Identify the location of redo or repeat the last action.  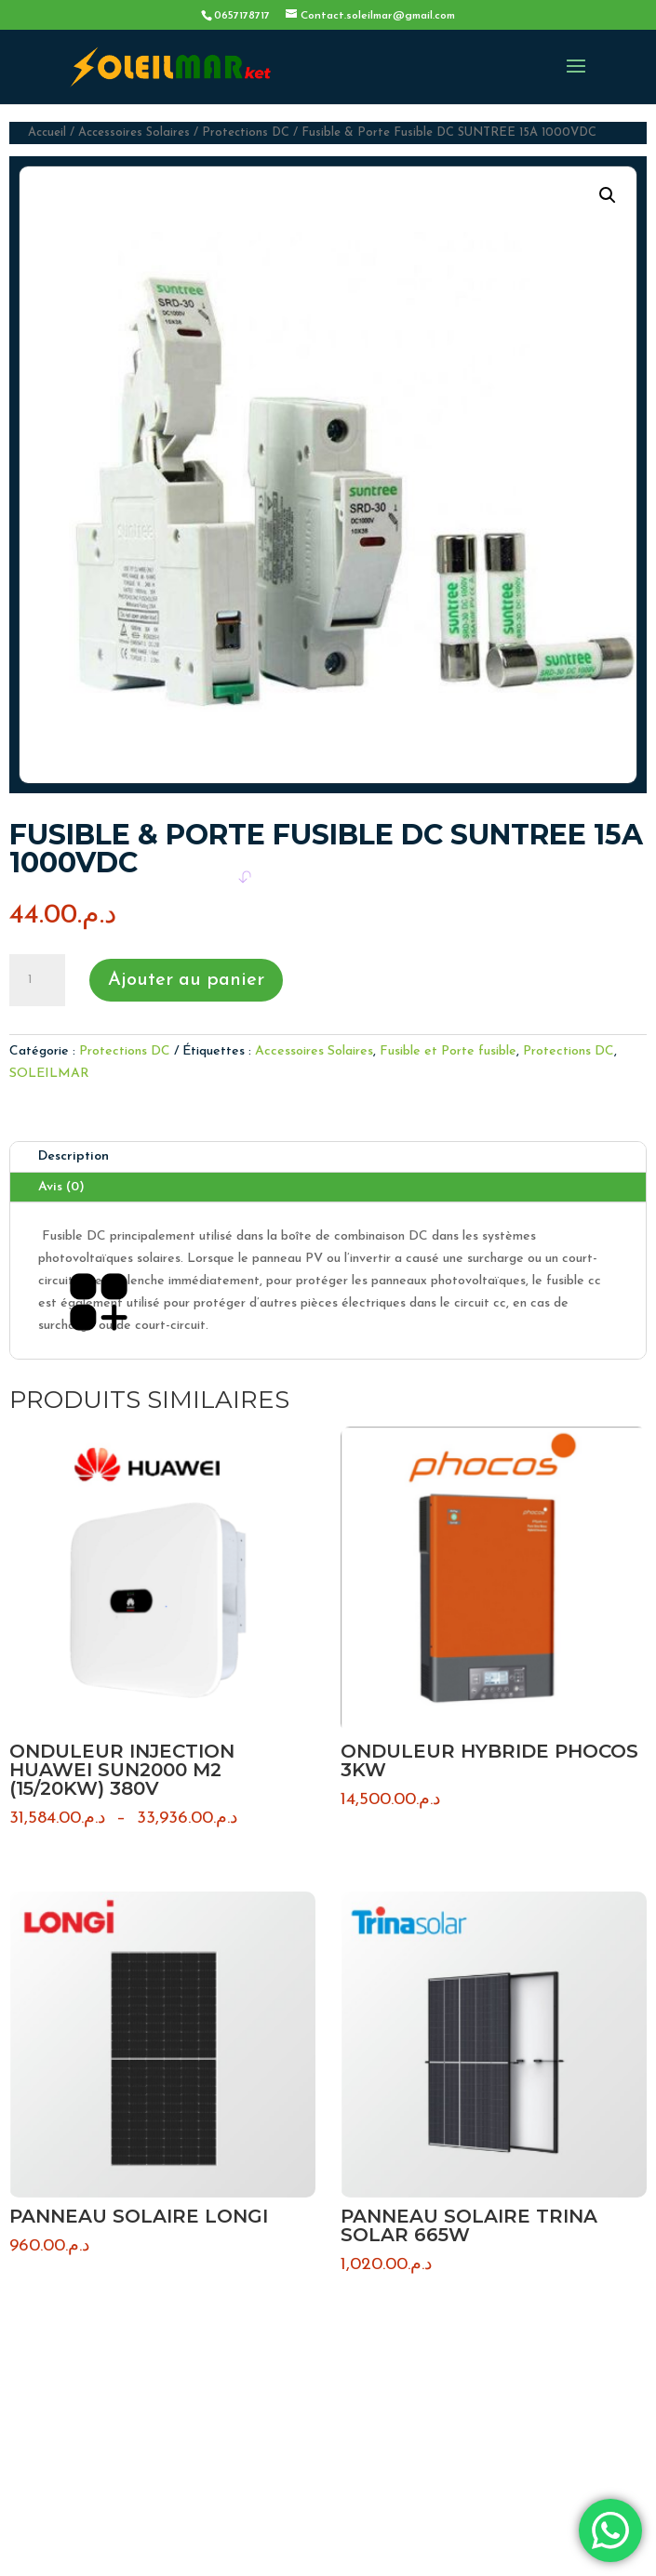
(245, 877).